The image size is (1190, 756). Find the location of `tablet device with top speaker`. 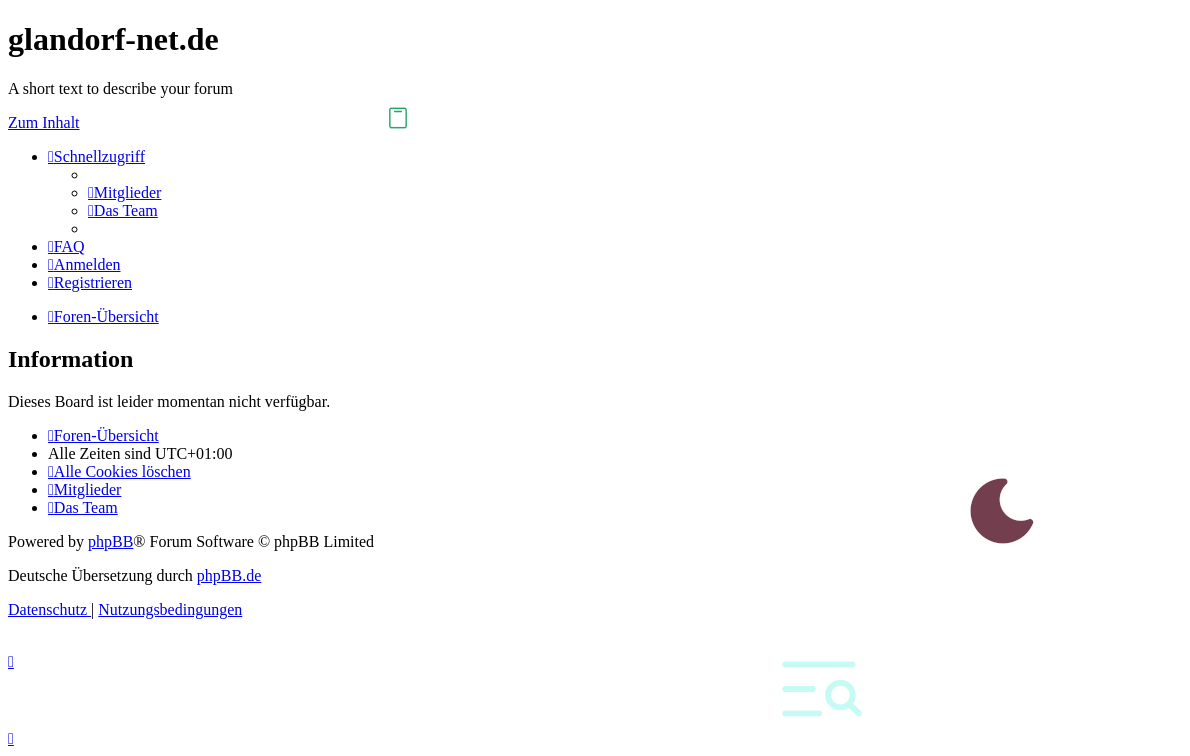

tablet device with top speaker is located at coordinates (398, 118).